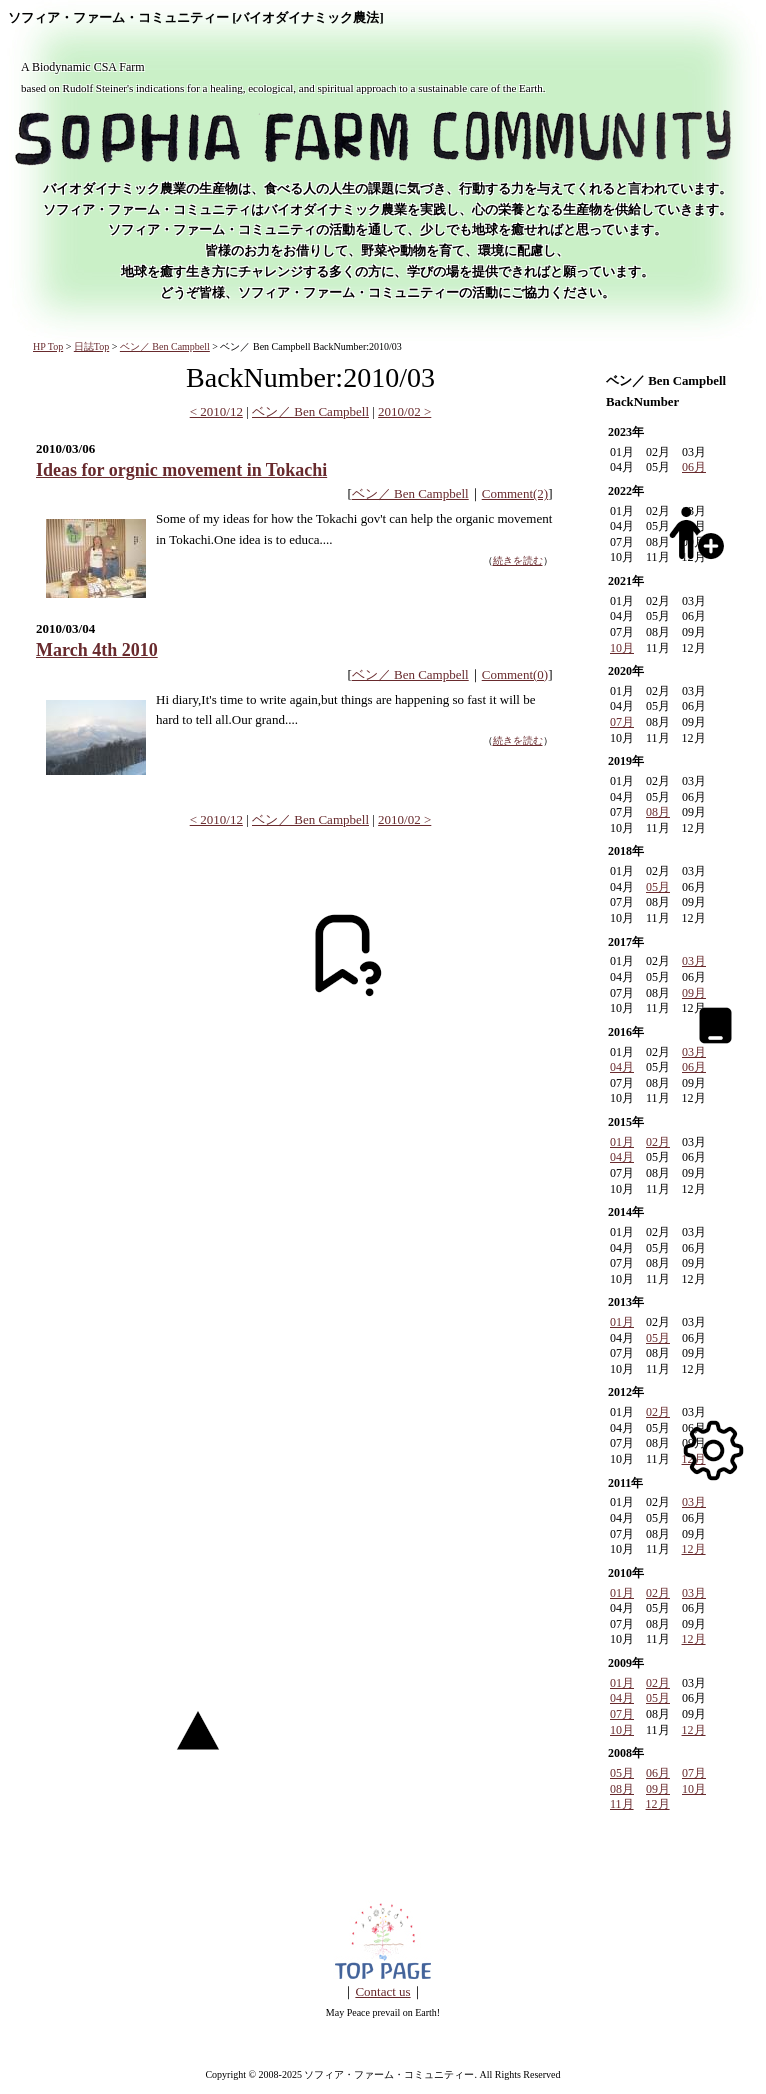 Image resolution: width=766 pixels, height=2094 pixels. What do you see at coordinates (715, 1025) in the screenshot?
I see `view on tablet device` at bounding box center [715, 1025].